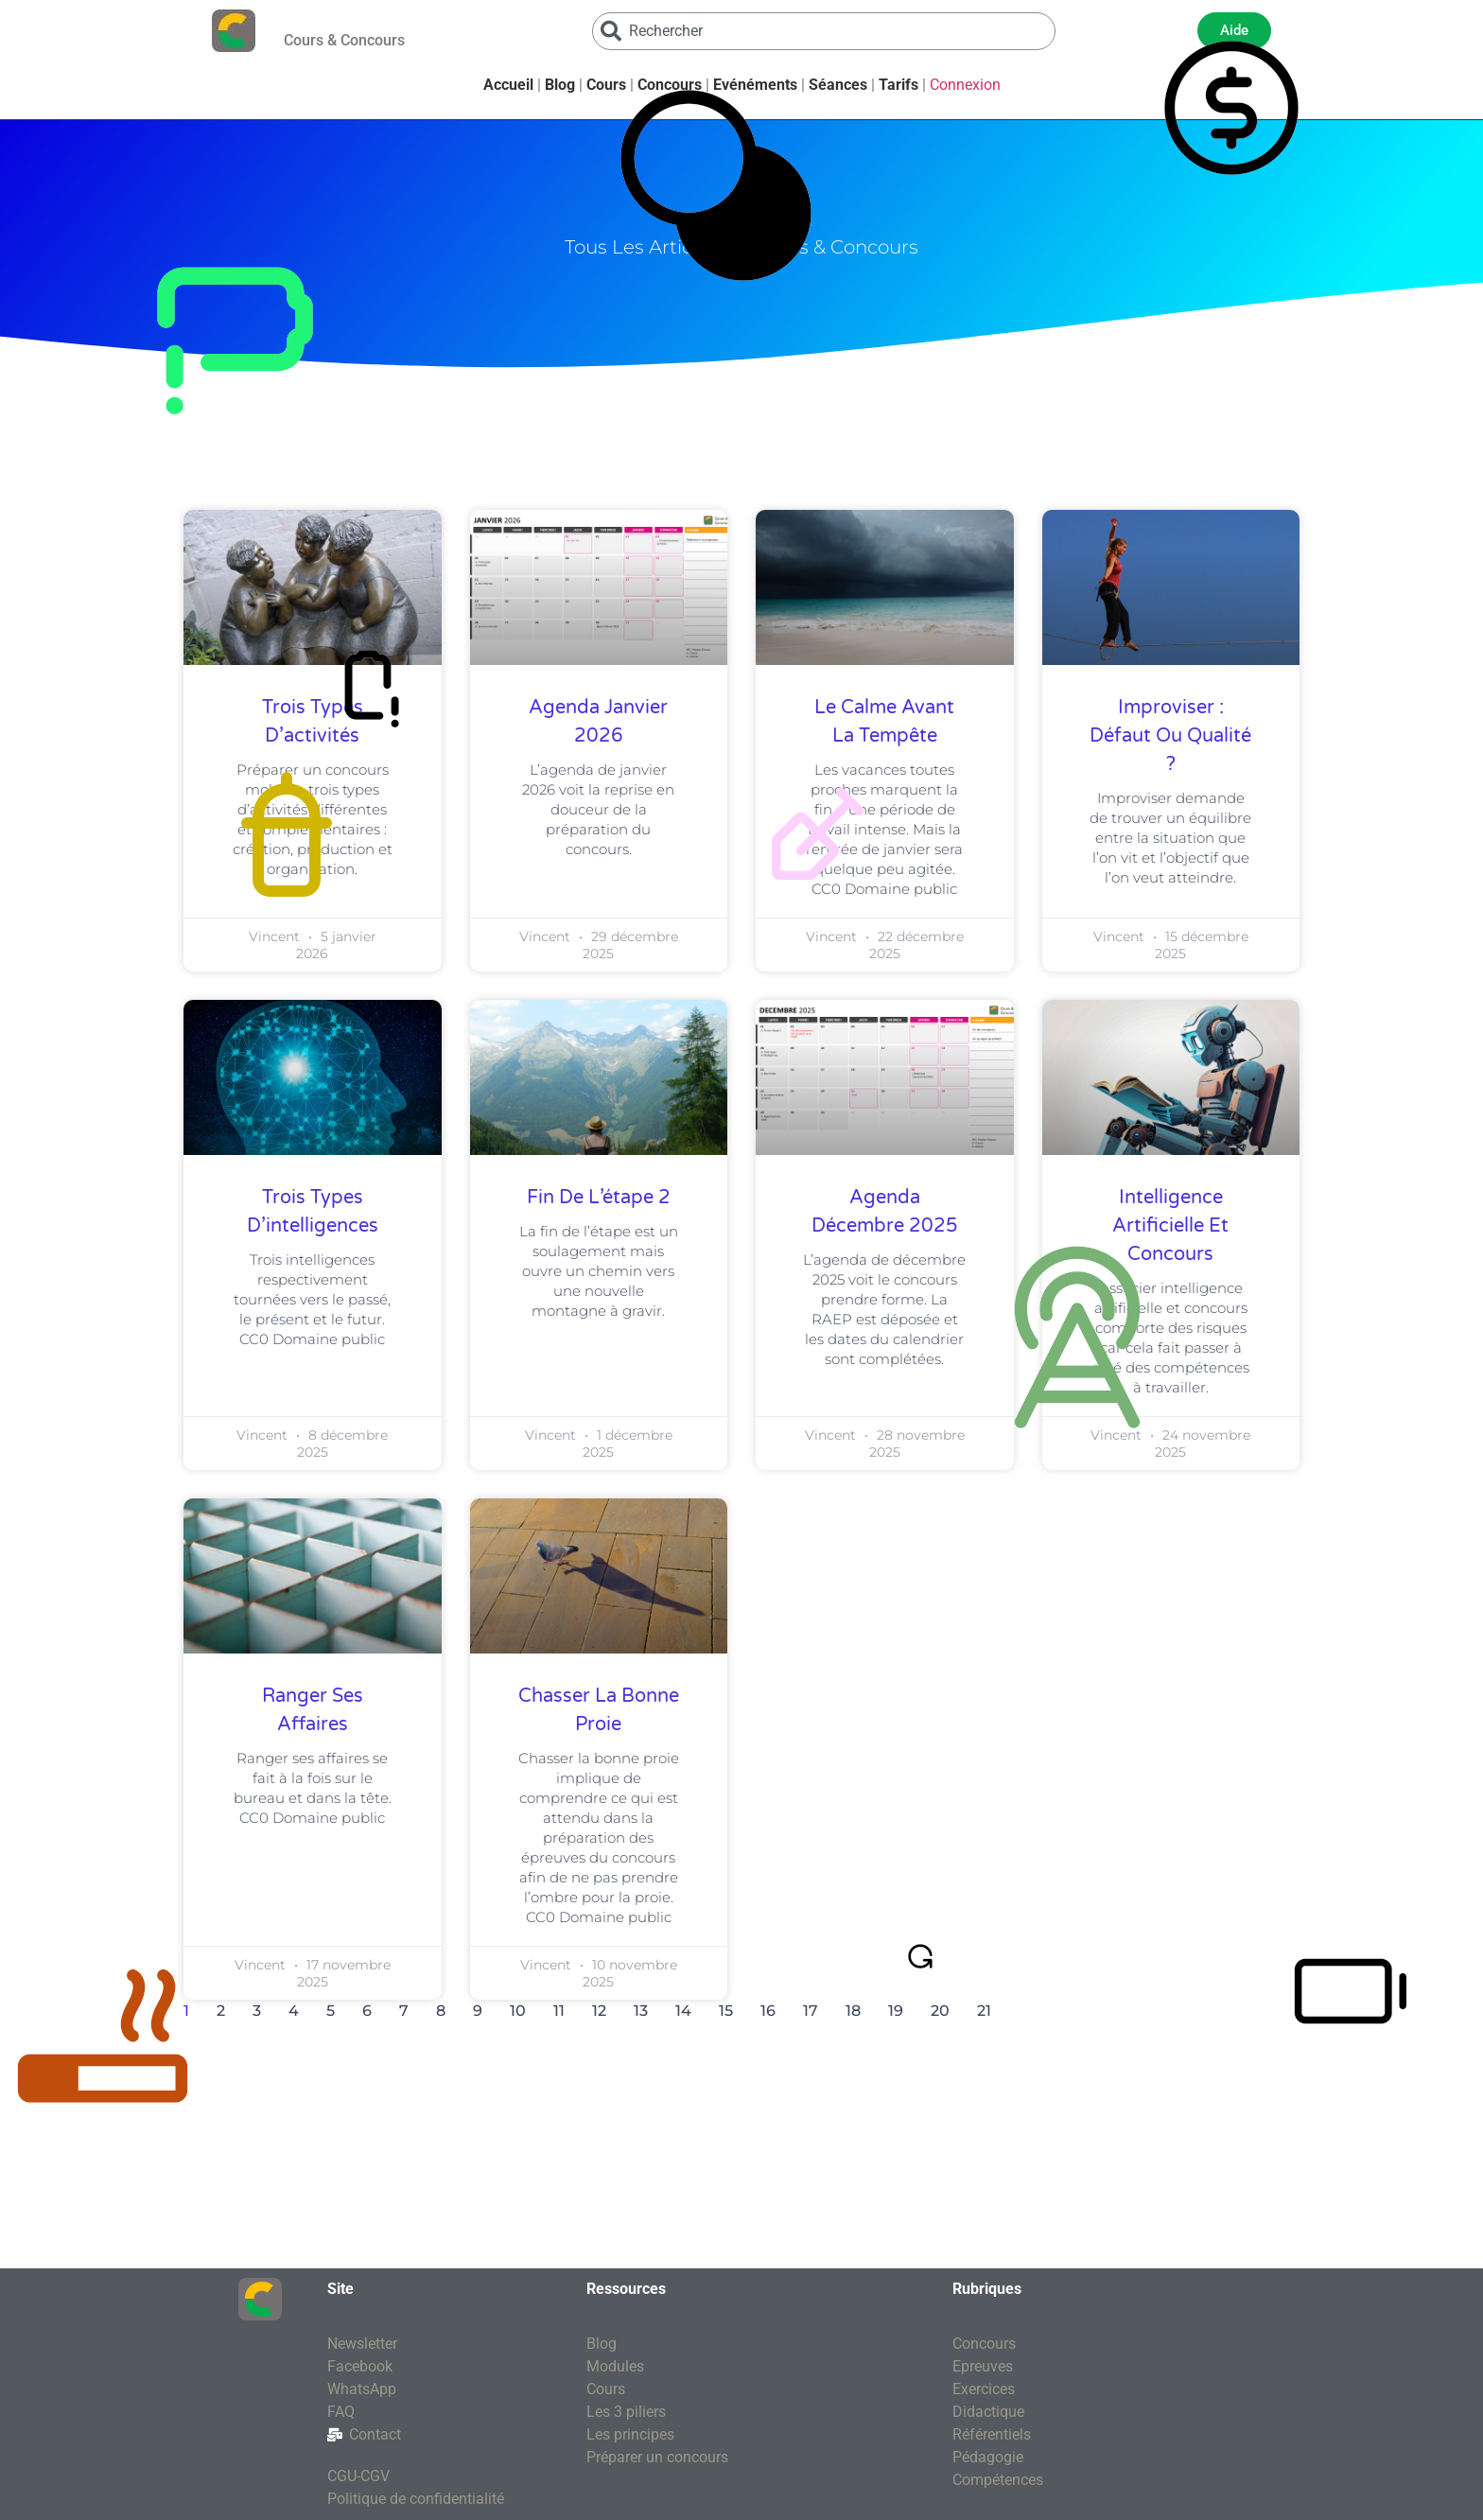 The height and width of the screenshot is (2520, 1483). I want to click on access baby or infant care features, so click(287, 834).